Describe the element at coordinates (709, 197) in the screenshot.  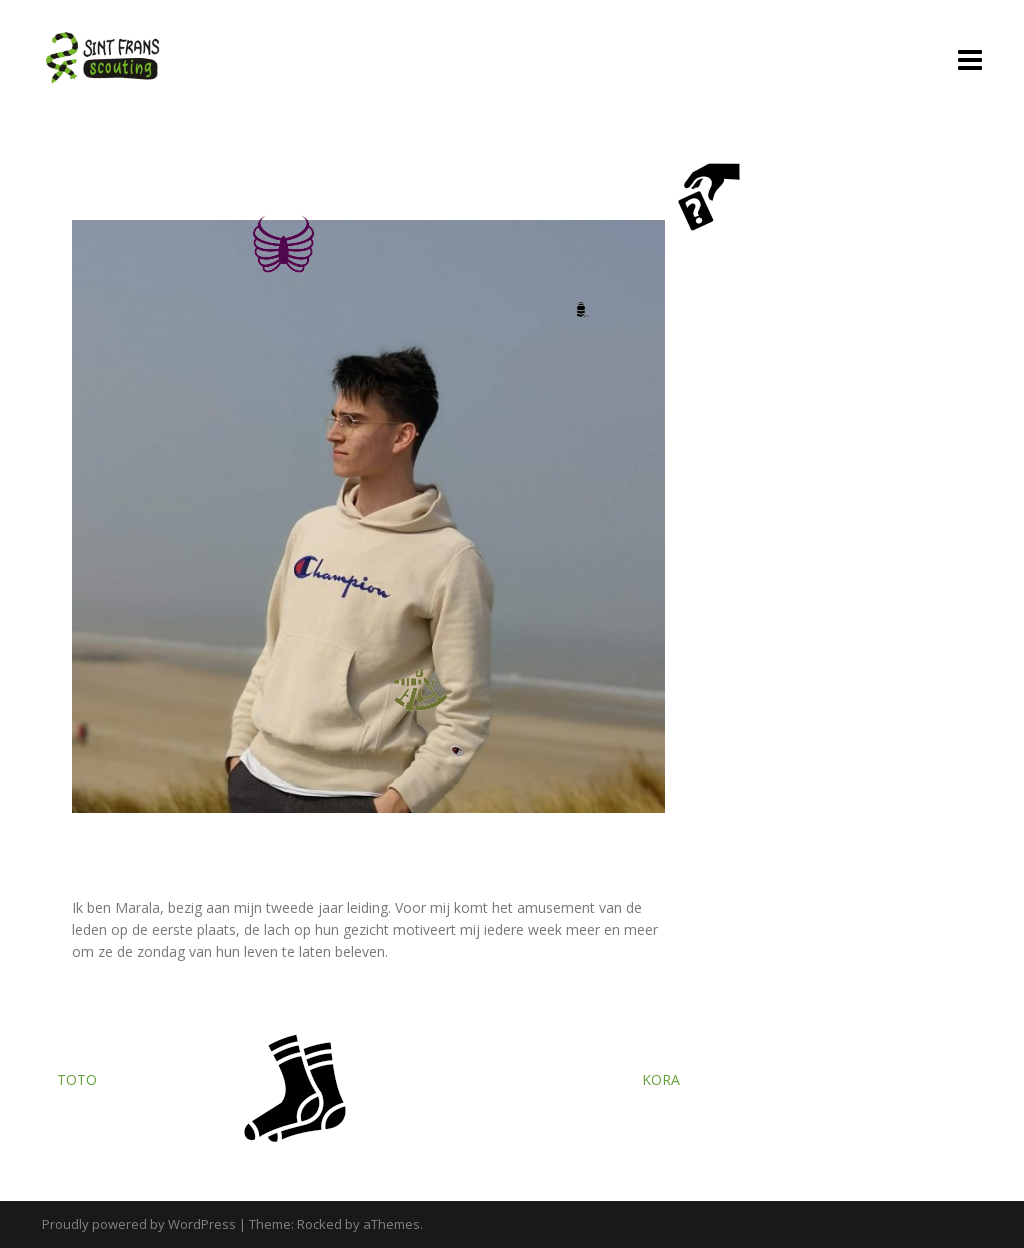
I see `draw a random card from the deck` at that location.